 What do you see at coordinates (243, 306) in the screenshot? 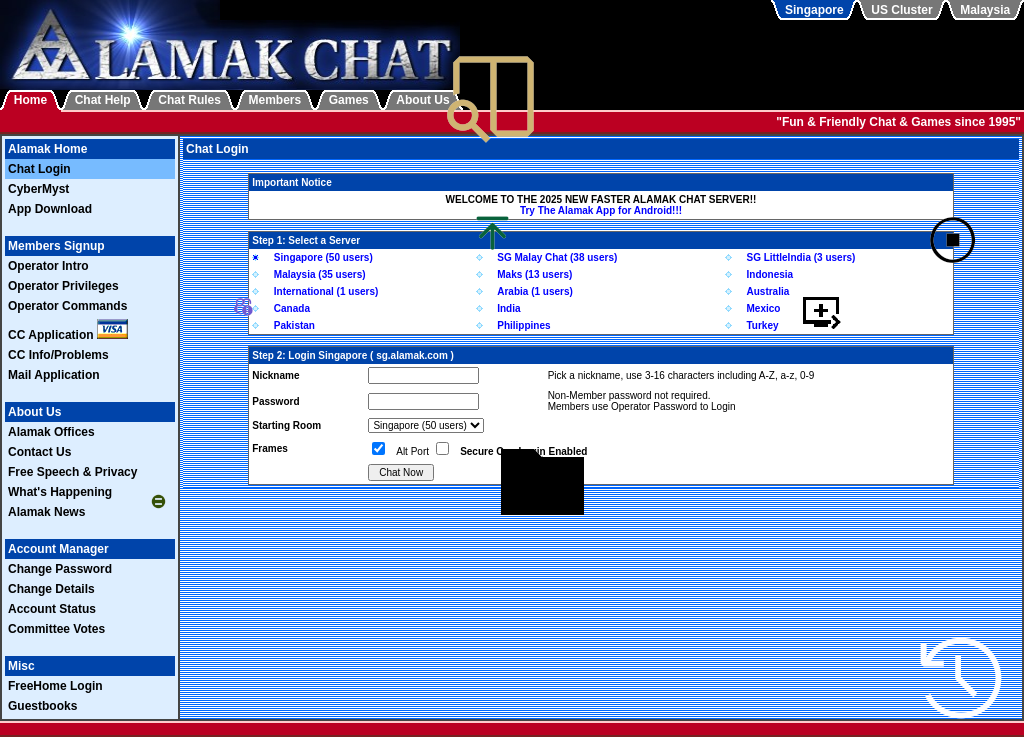
I see `indicates a warning or issue with GitHub Copilot` at bounding box center [243, 306].